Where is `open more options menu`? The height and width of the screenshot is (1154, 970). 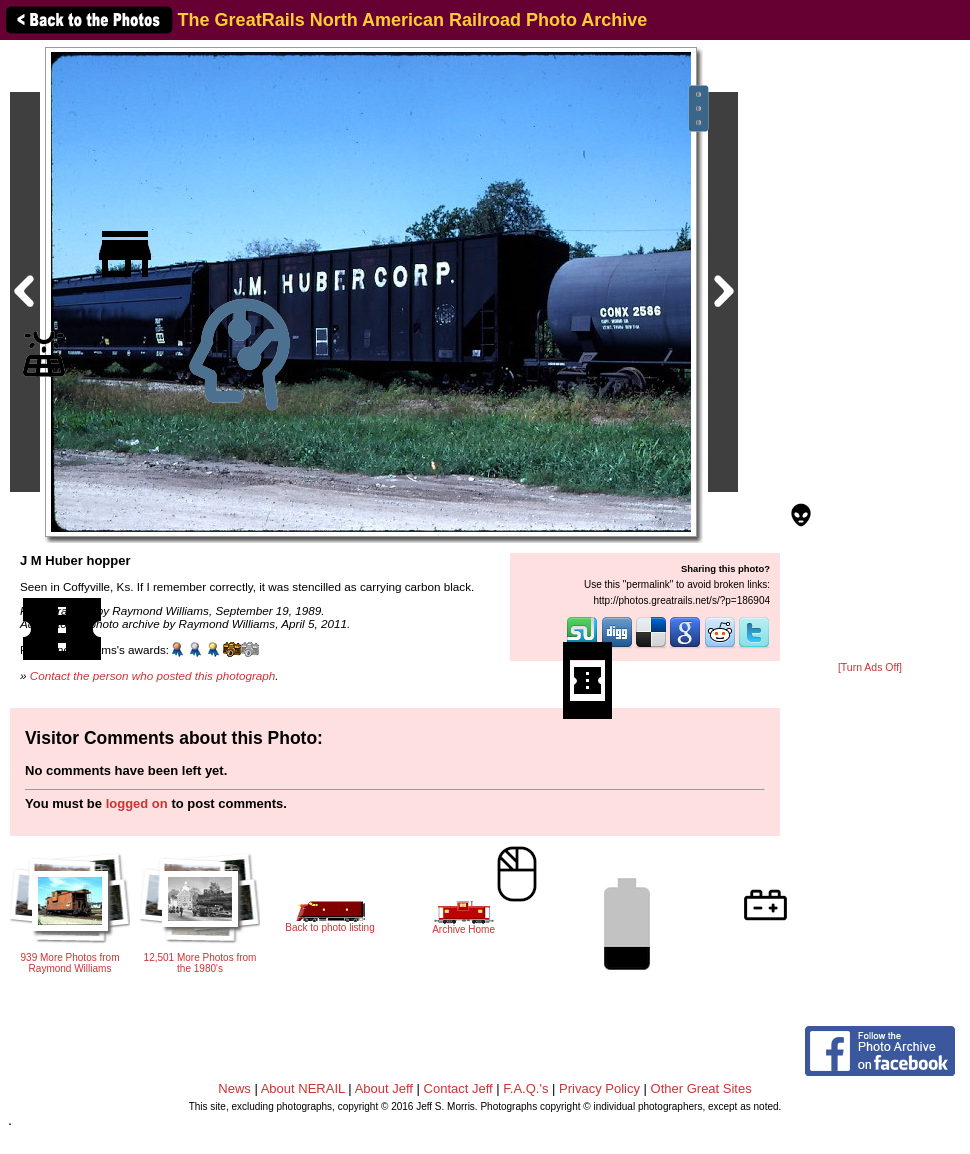
open more options menu is located at coordinates (698, 108).